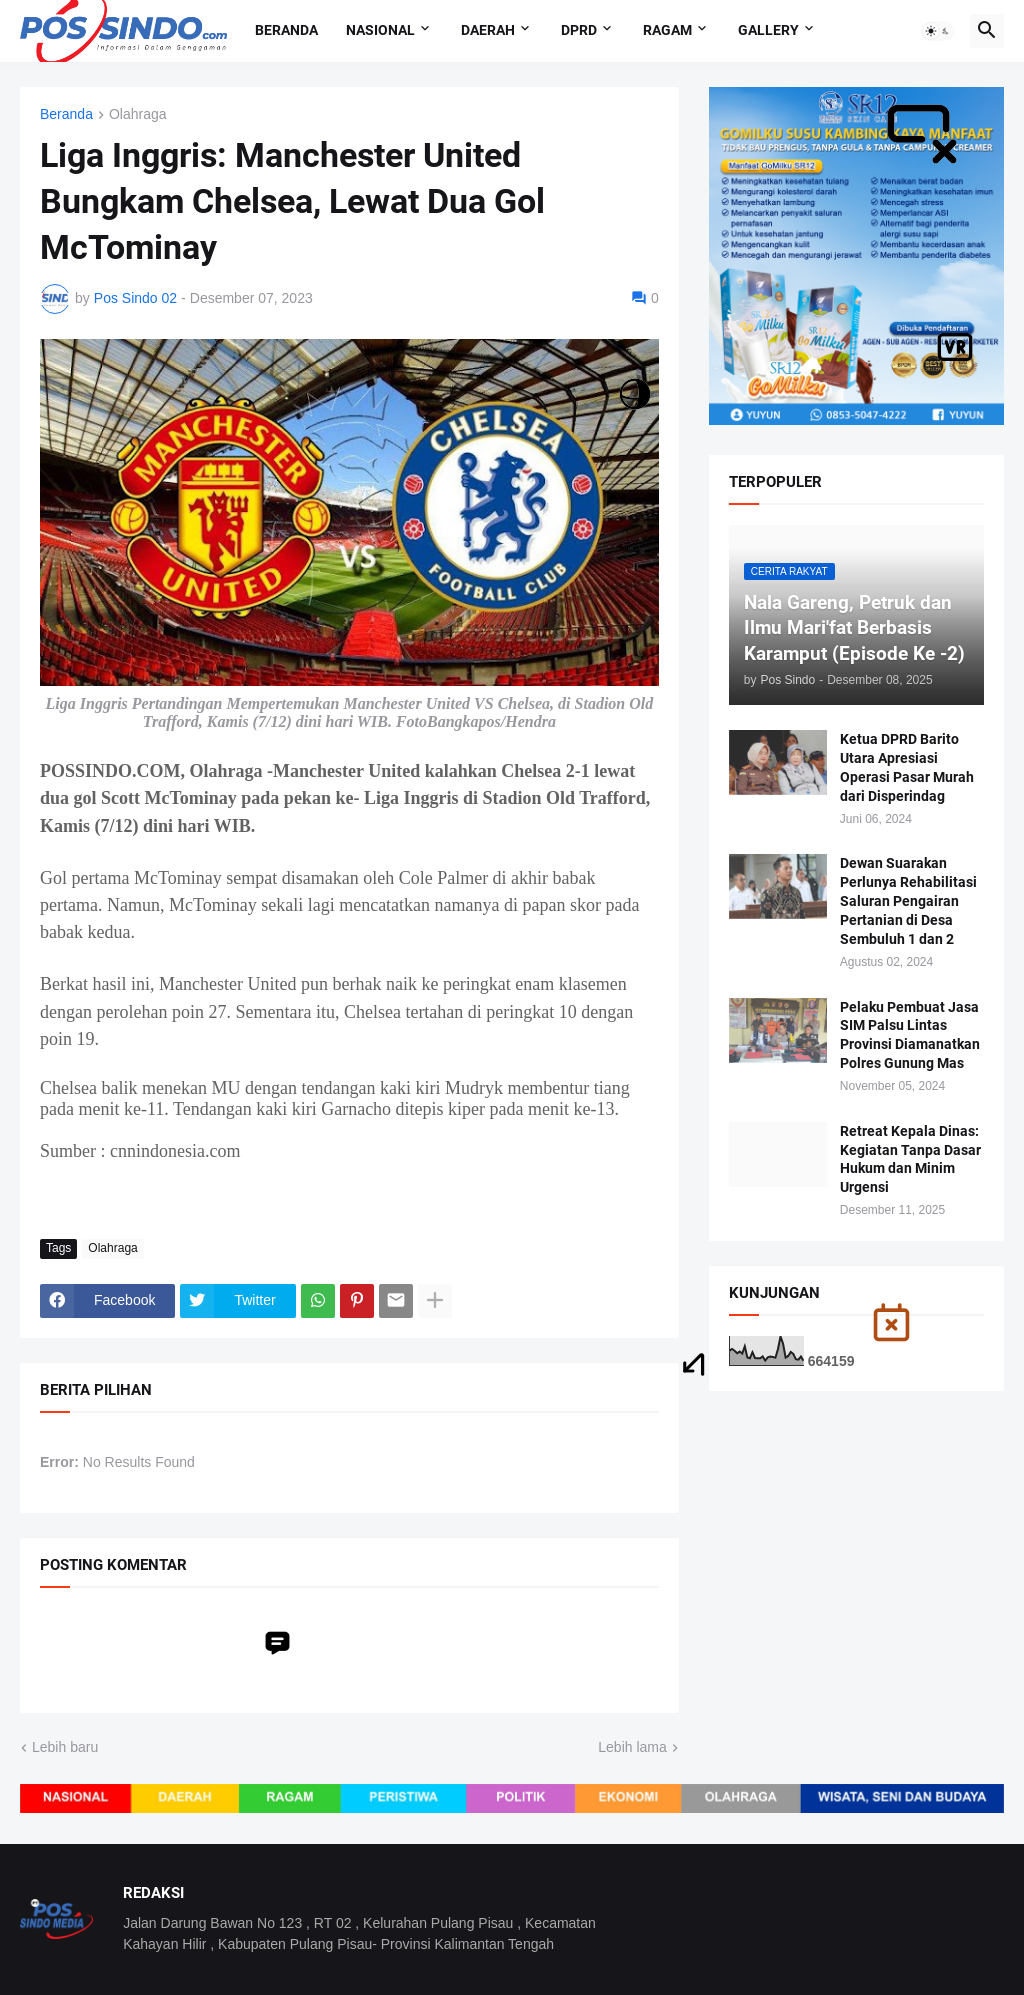  I want to click on open messages or chat, so click(277, 1642).